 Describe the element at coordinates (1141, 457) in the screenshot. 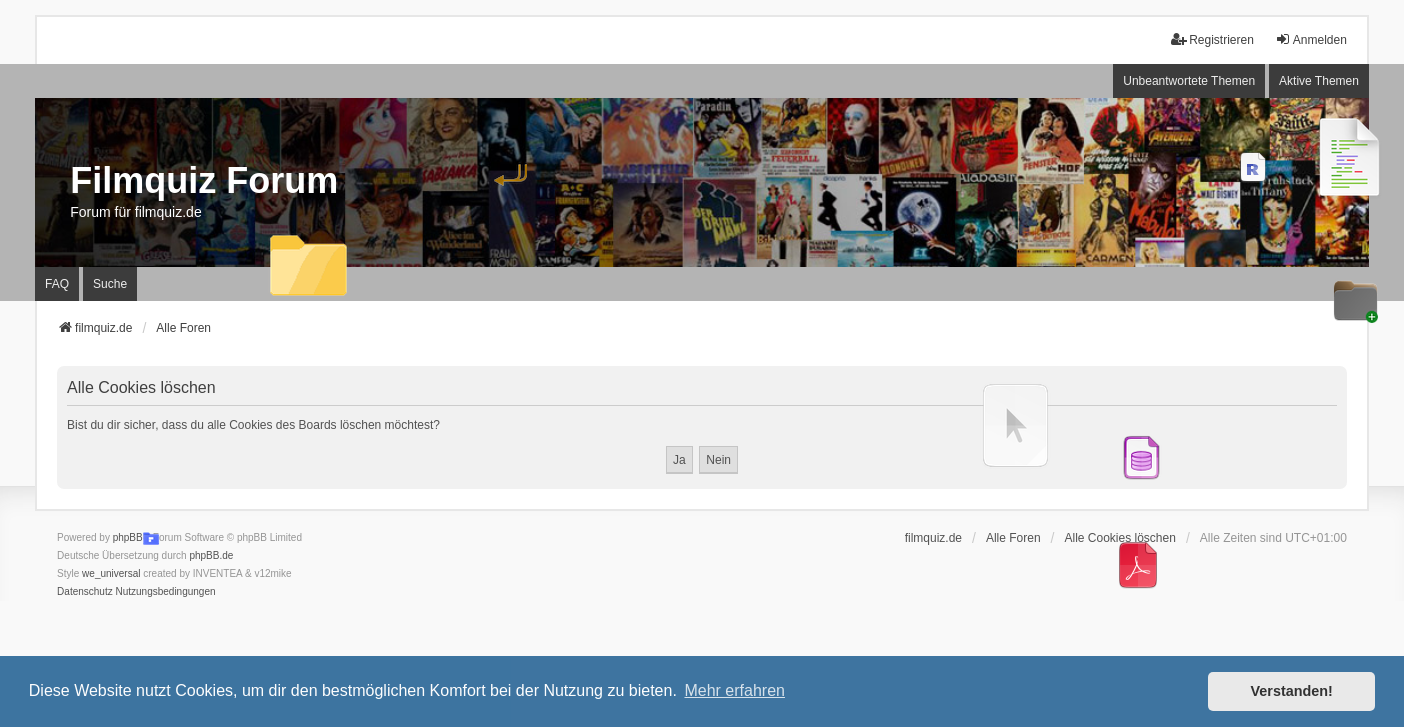

I see `libreoffice base database file` at that location.